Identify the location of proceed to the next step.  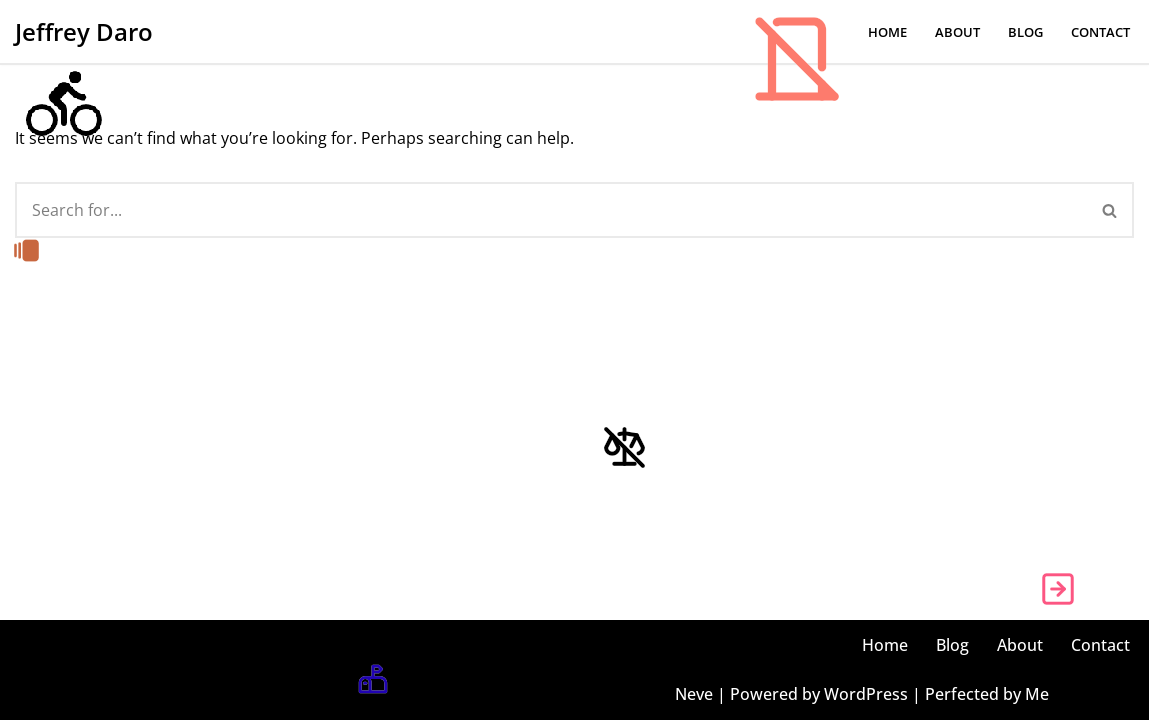
(1058, 589).